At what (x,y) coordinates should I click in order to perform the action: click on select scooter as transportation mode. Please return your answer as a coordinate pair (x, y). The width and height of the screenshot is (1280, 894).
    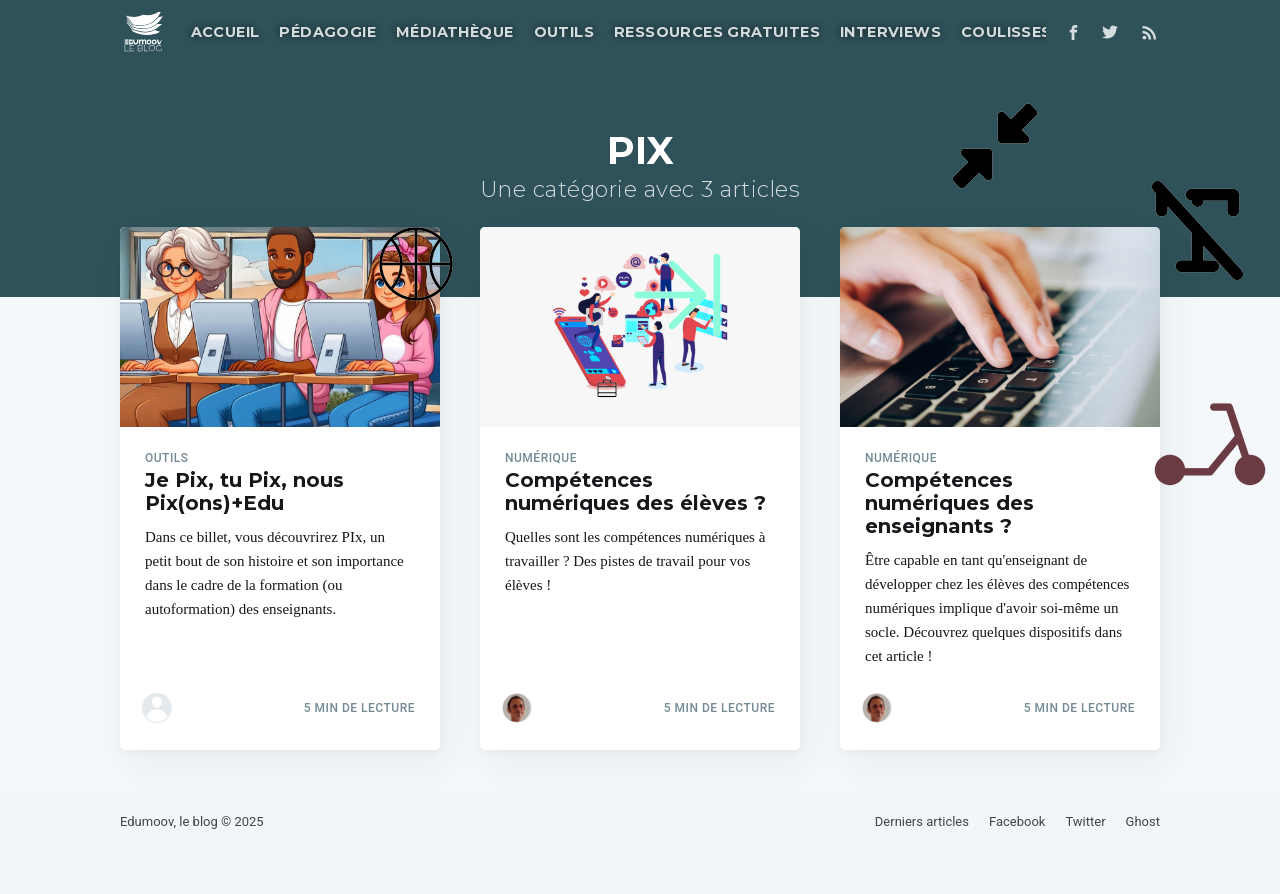
    Looking at the image, I should click on (1210, 449).